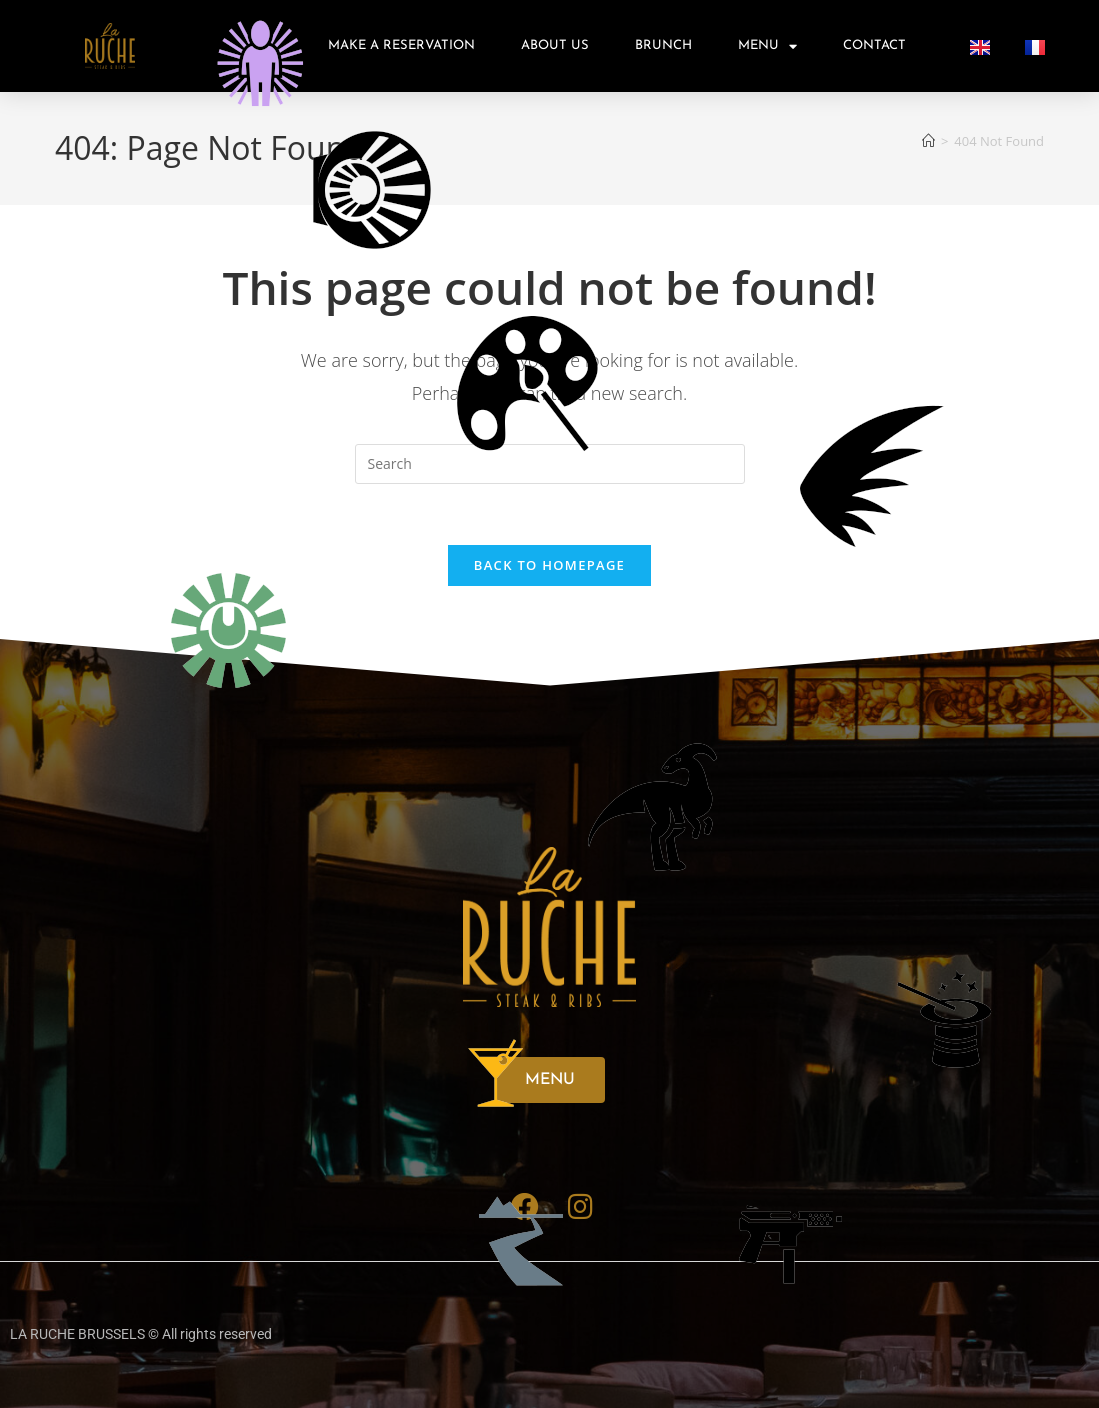 This screenshot has height=1408, width=1099. What do you see at coordinates (228, 630) in the screenshot?
I see `abstract sun or radiant energy symbol` at bounding box center [228, 630].